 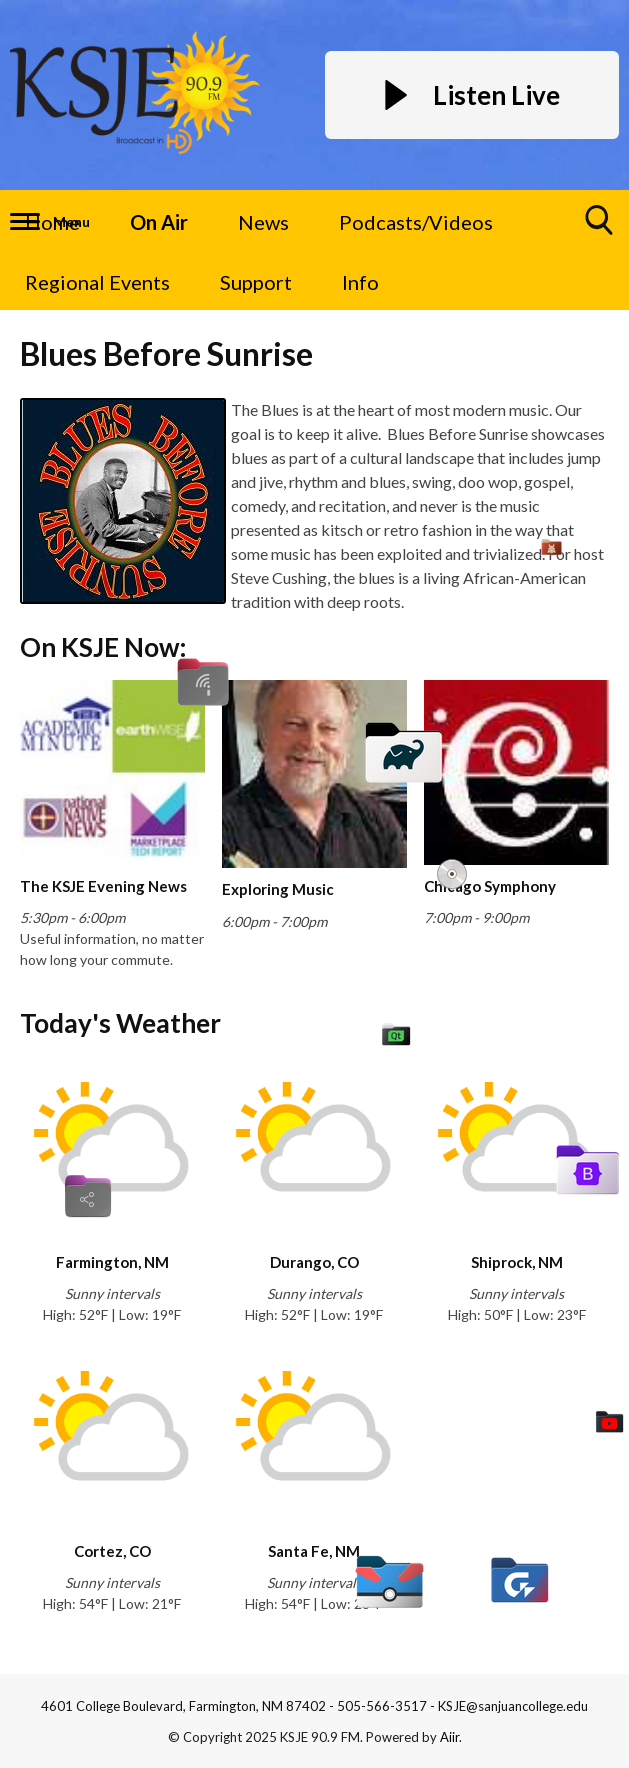 What do you see at coordinates (203, 682) in the screenshot?
I see `open insync cloud sync folder` at bounding box center [203, 682].